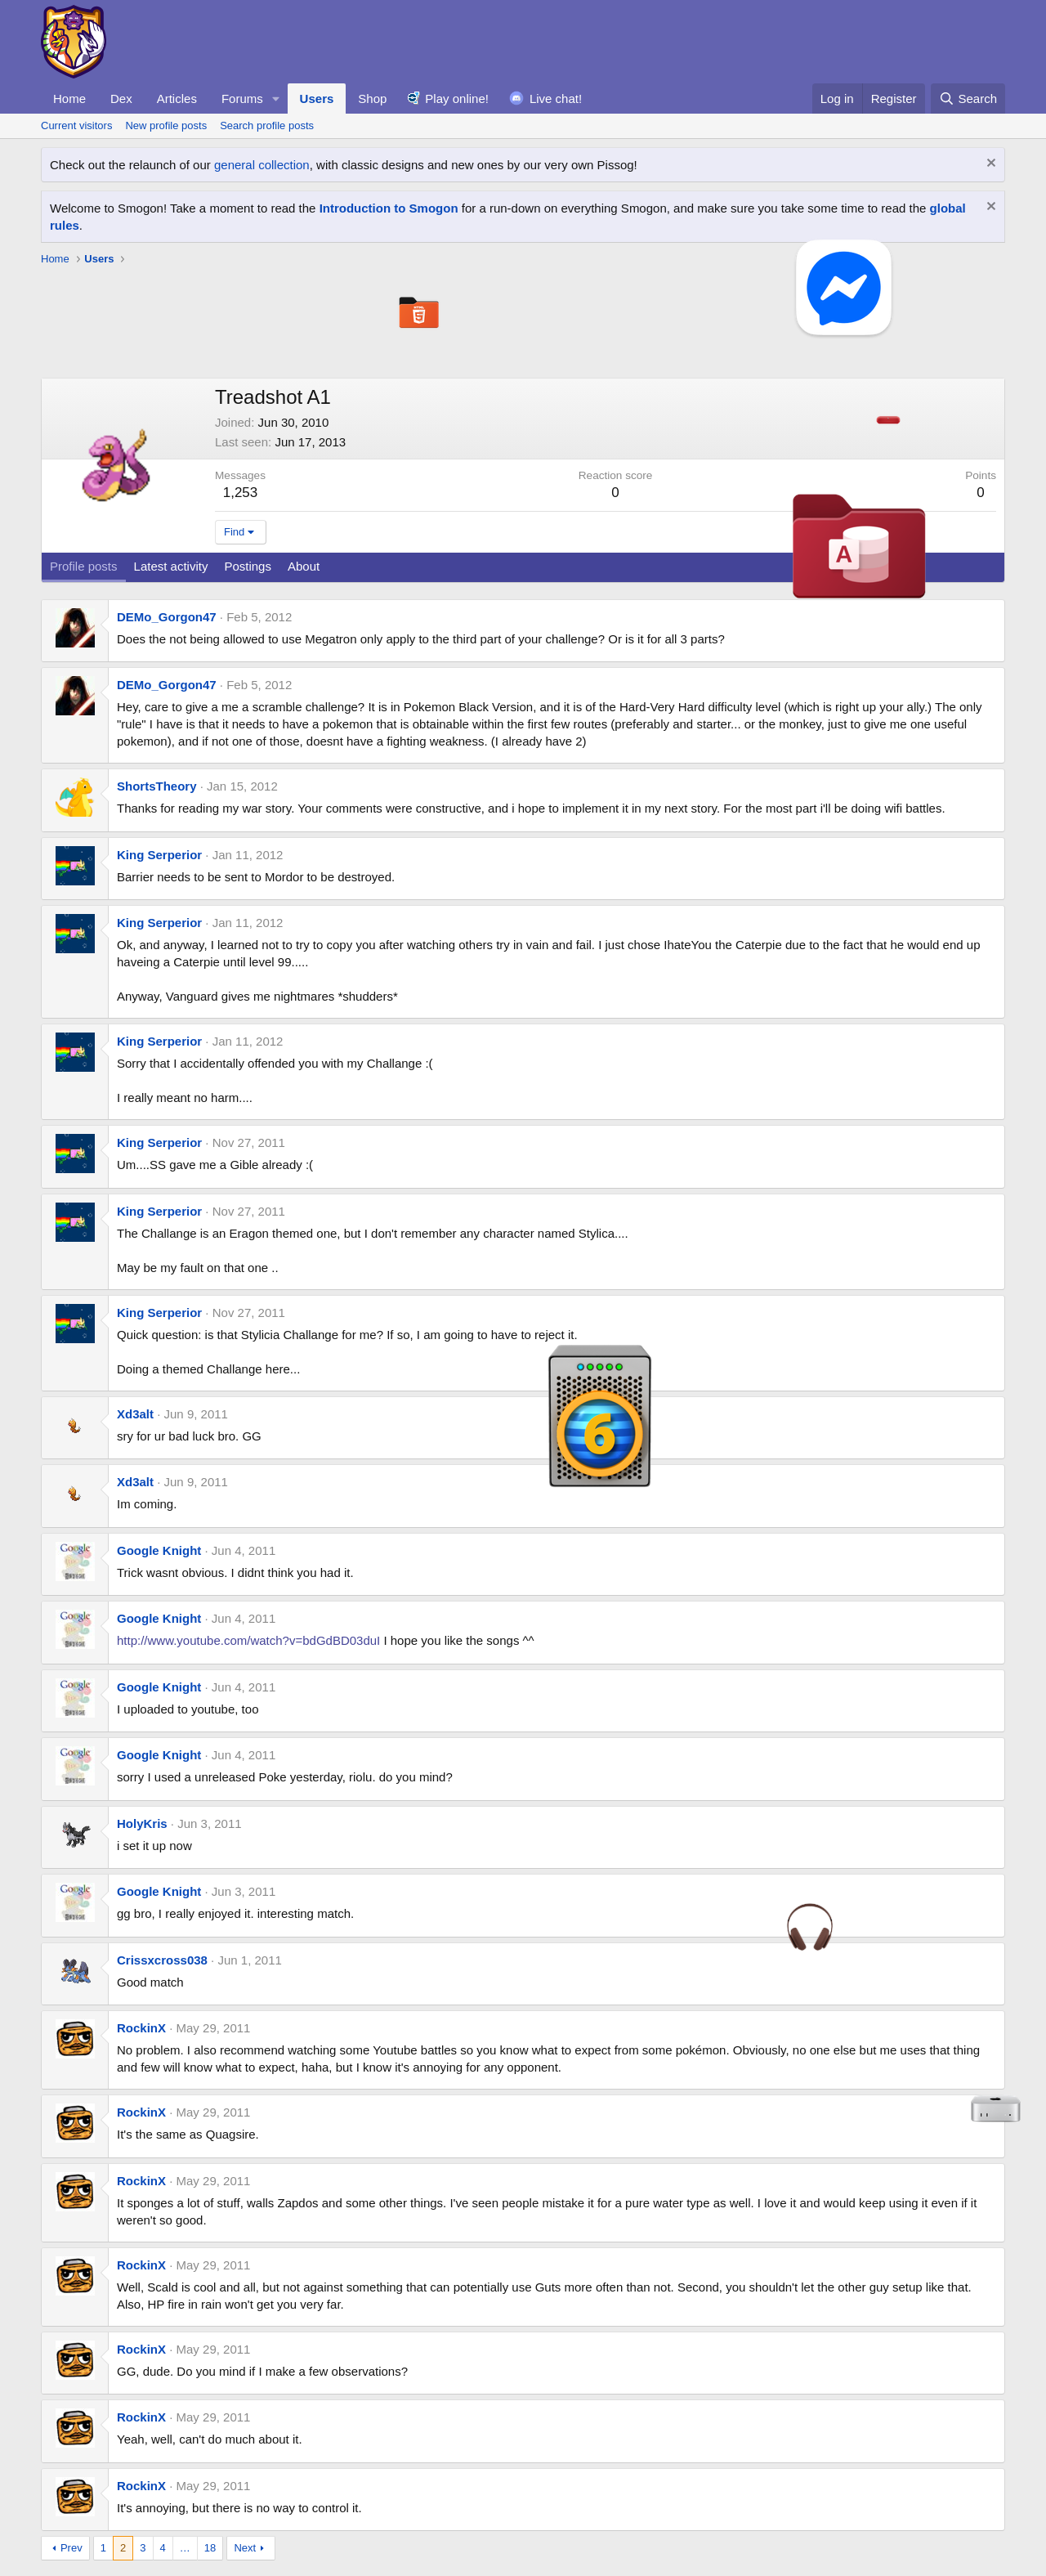 This screenshot has height=2576, width=1046. Describe the element at coordinates (600, 1416) in the screenshot. I see `RAID 6 storage array configuration` at that location.